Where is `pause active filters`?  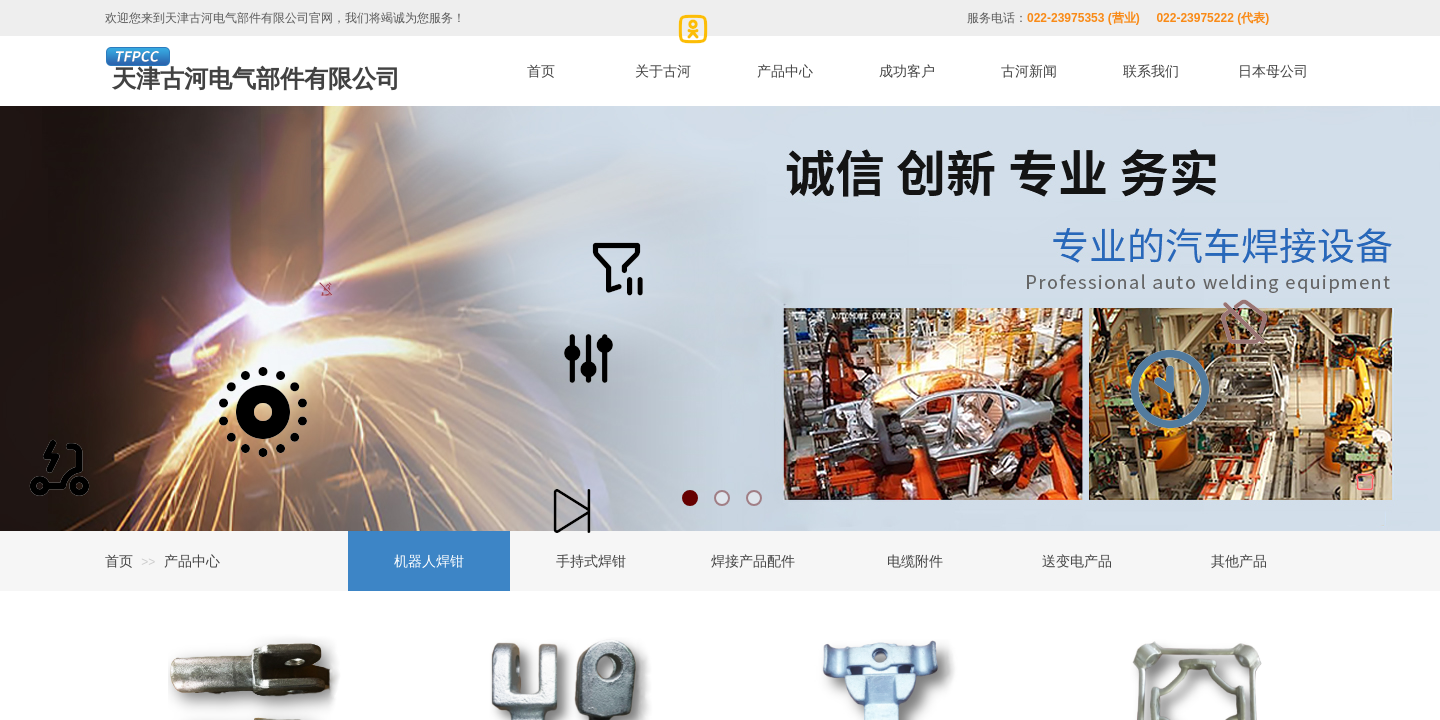 pause active filters is located at coordinates (616, 266).